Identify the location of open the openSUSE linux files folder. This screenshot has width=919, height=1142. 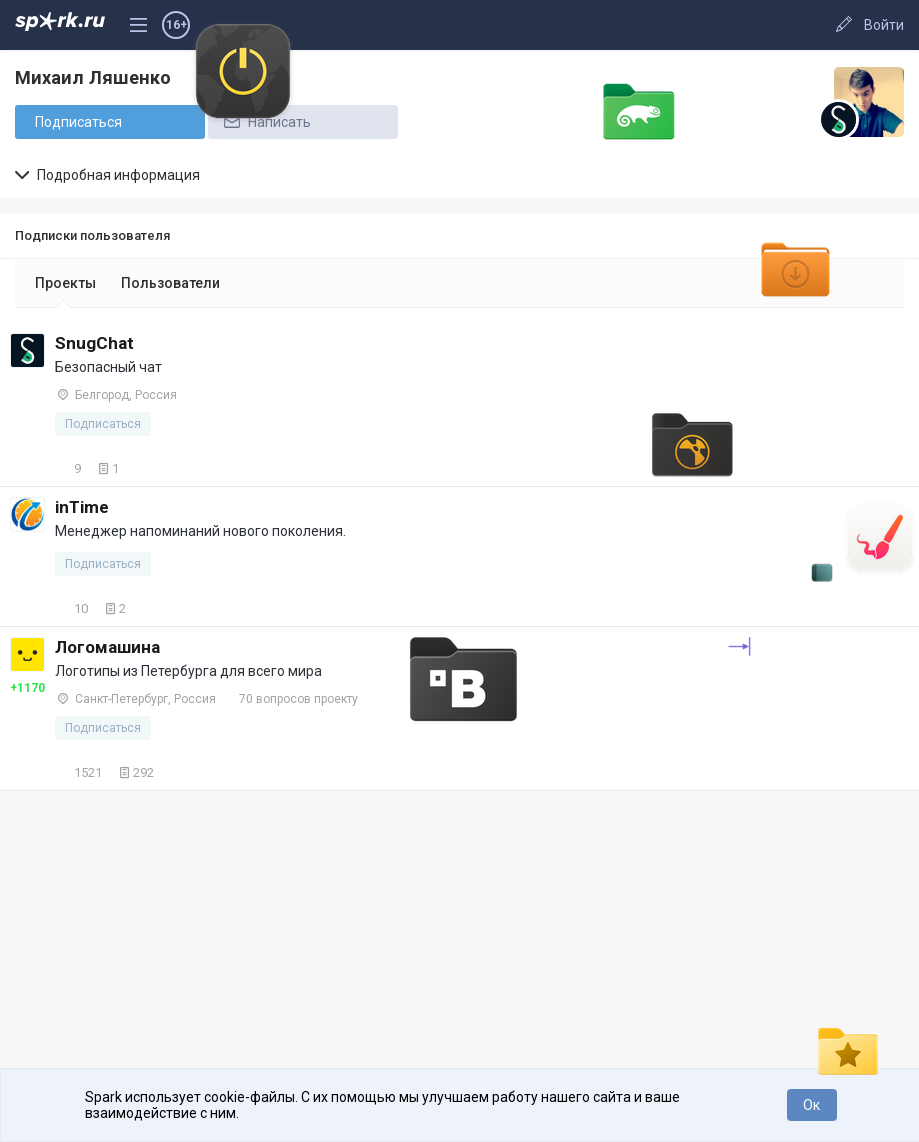
(638, 113).